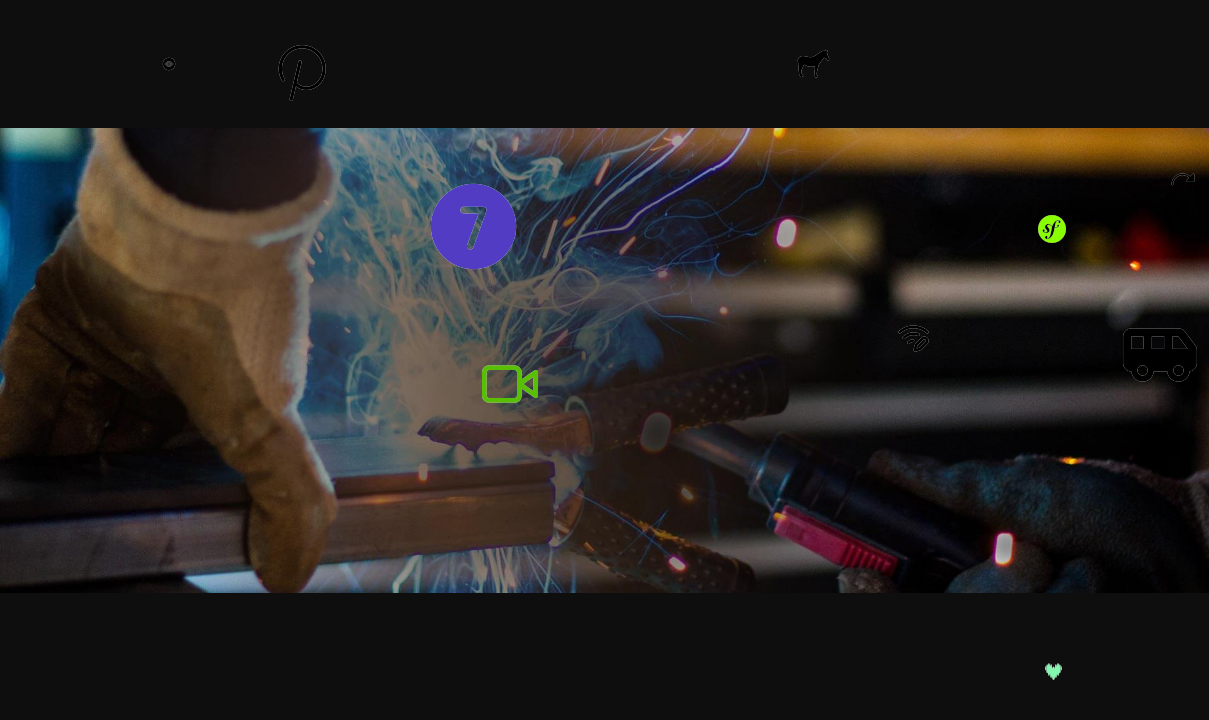  I want to click on book a shuttle or van service, so click(1160, 353).